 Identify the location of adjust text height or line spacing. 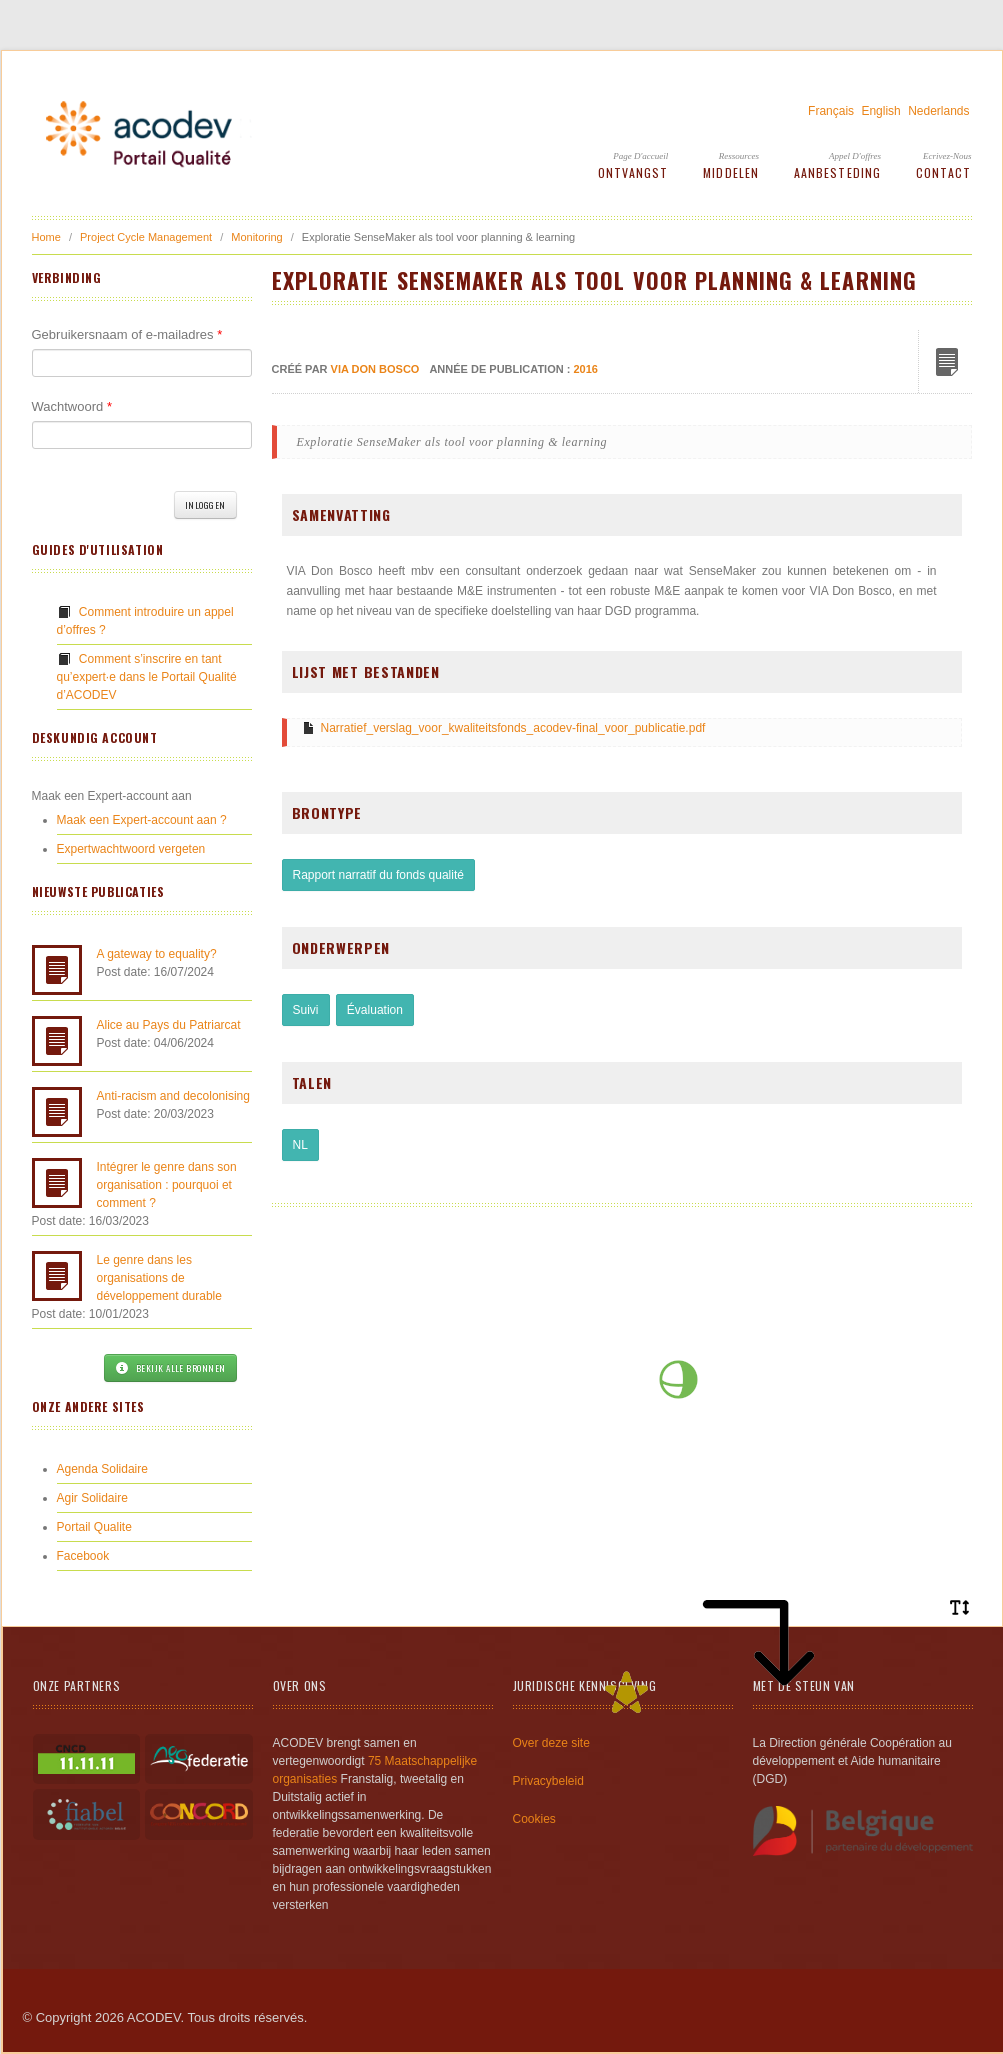
(959, 1607).